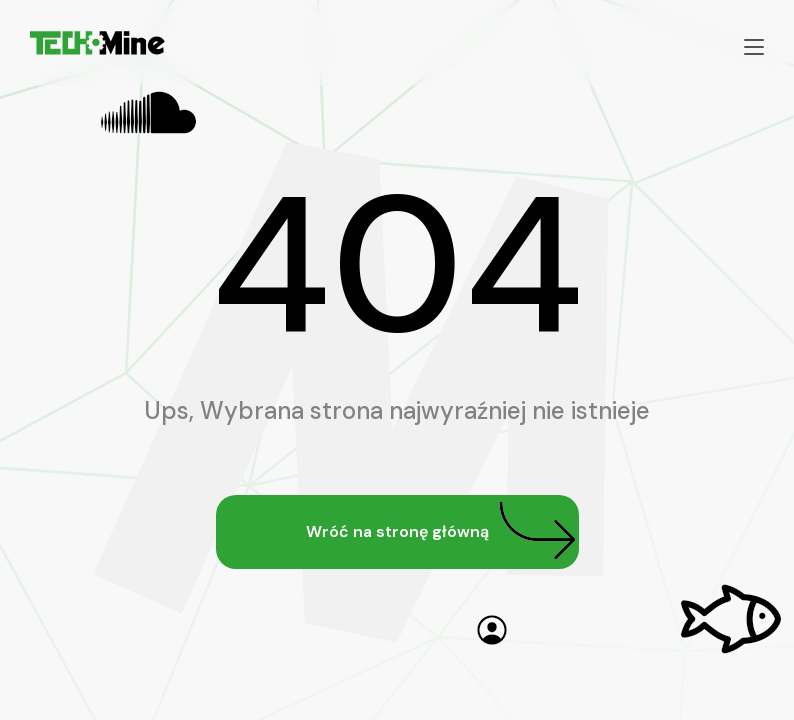 The height and width of the screenshot is (720, 794). I want to click on access your user profile, so click(492, 630).